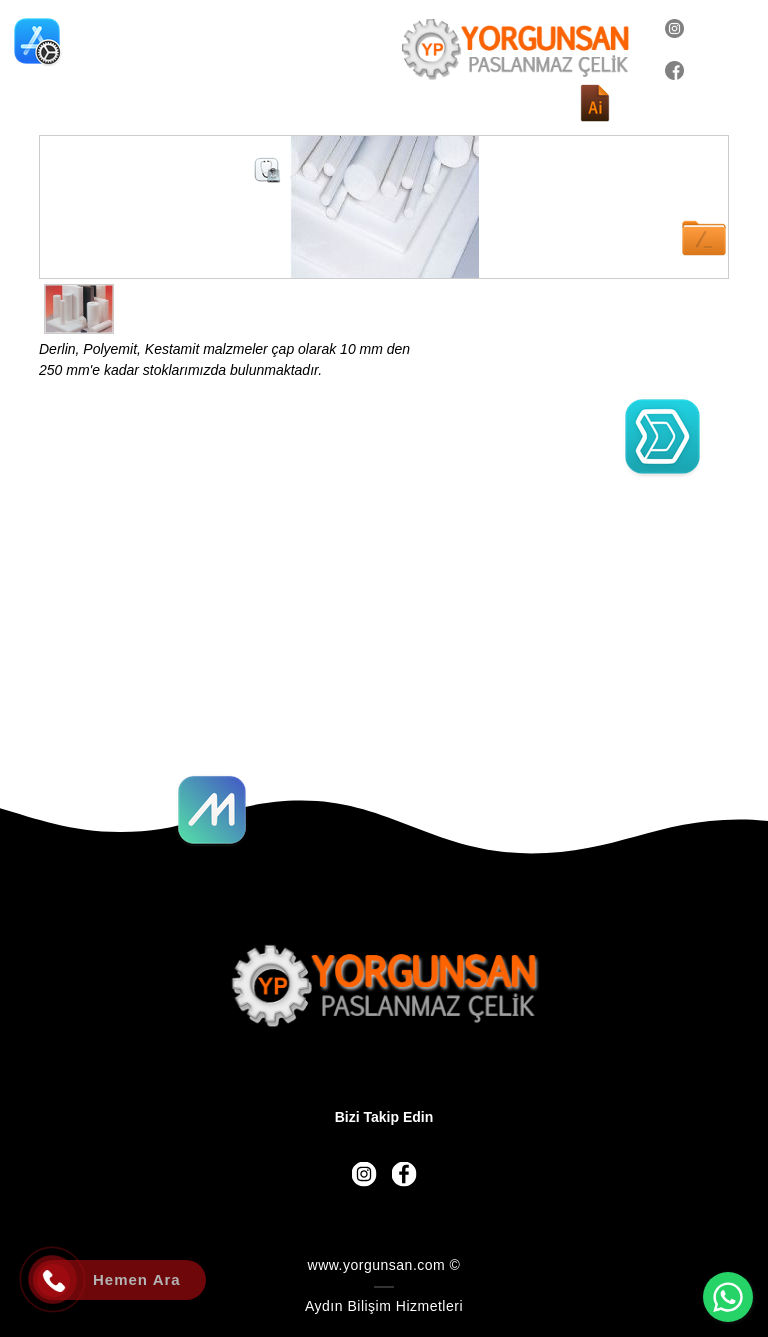 The width and height of the screenshot is (768, 1337). What do you see at coordinates (266, 169) in the screenshot?
I see `open Disk Utility to manage drives and storage` at bounding box center [266, 169].